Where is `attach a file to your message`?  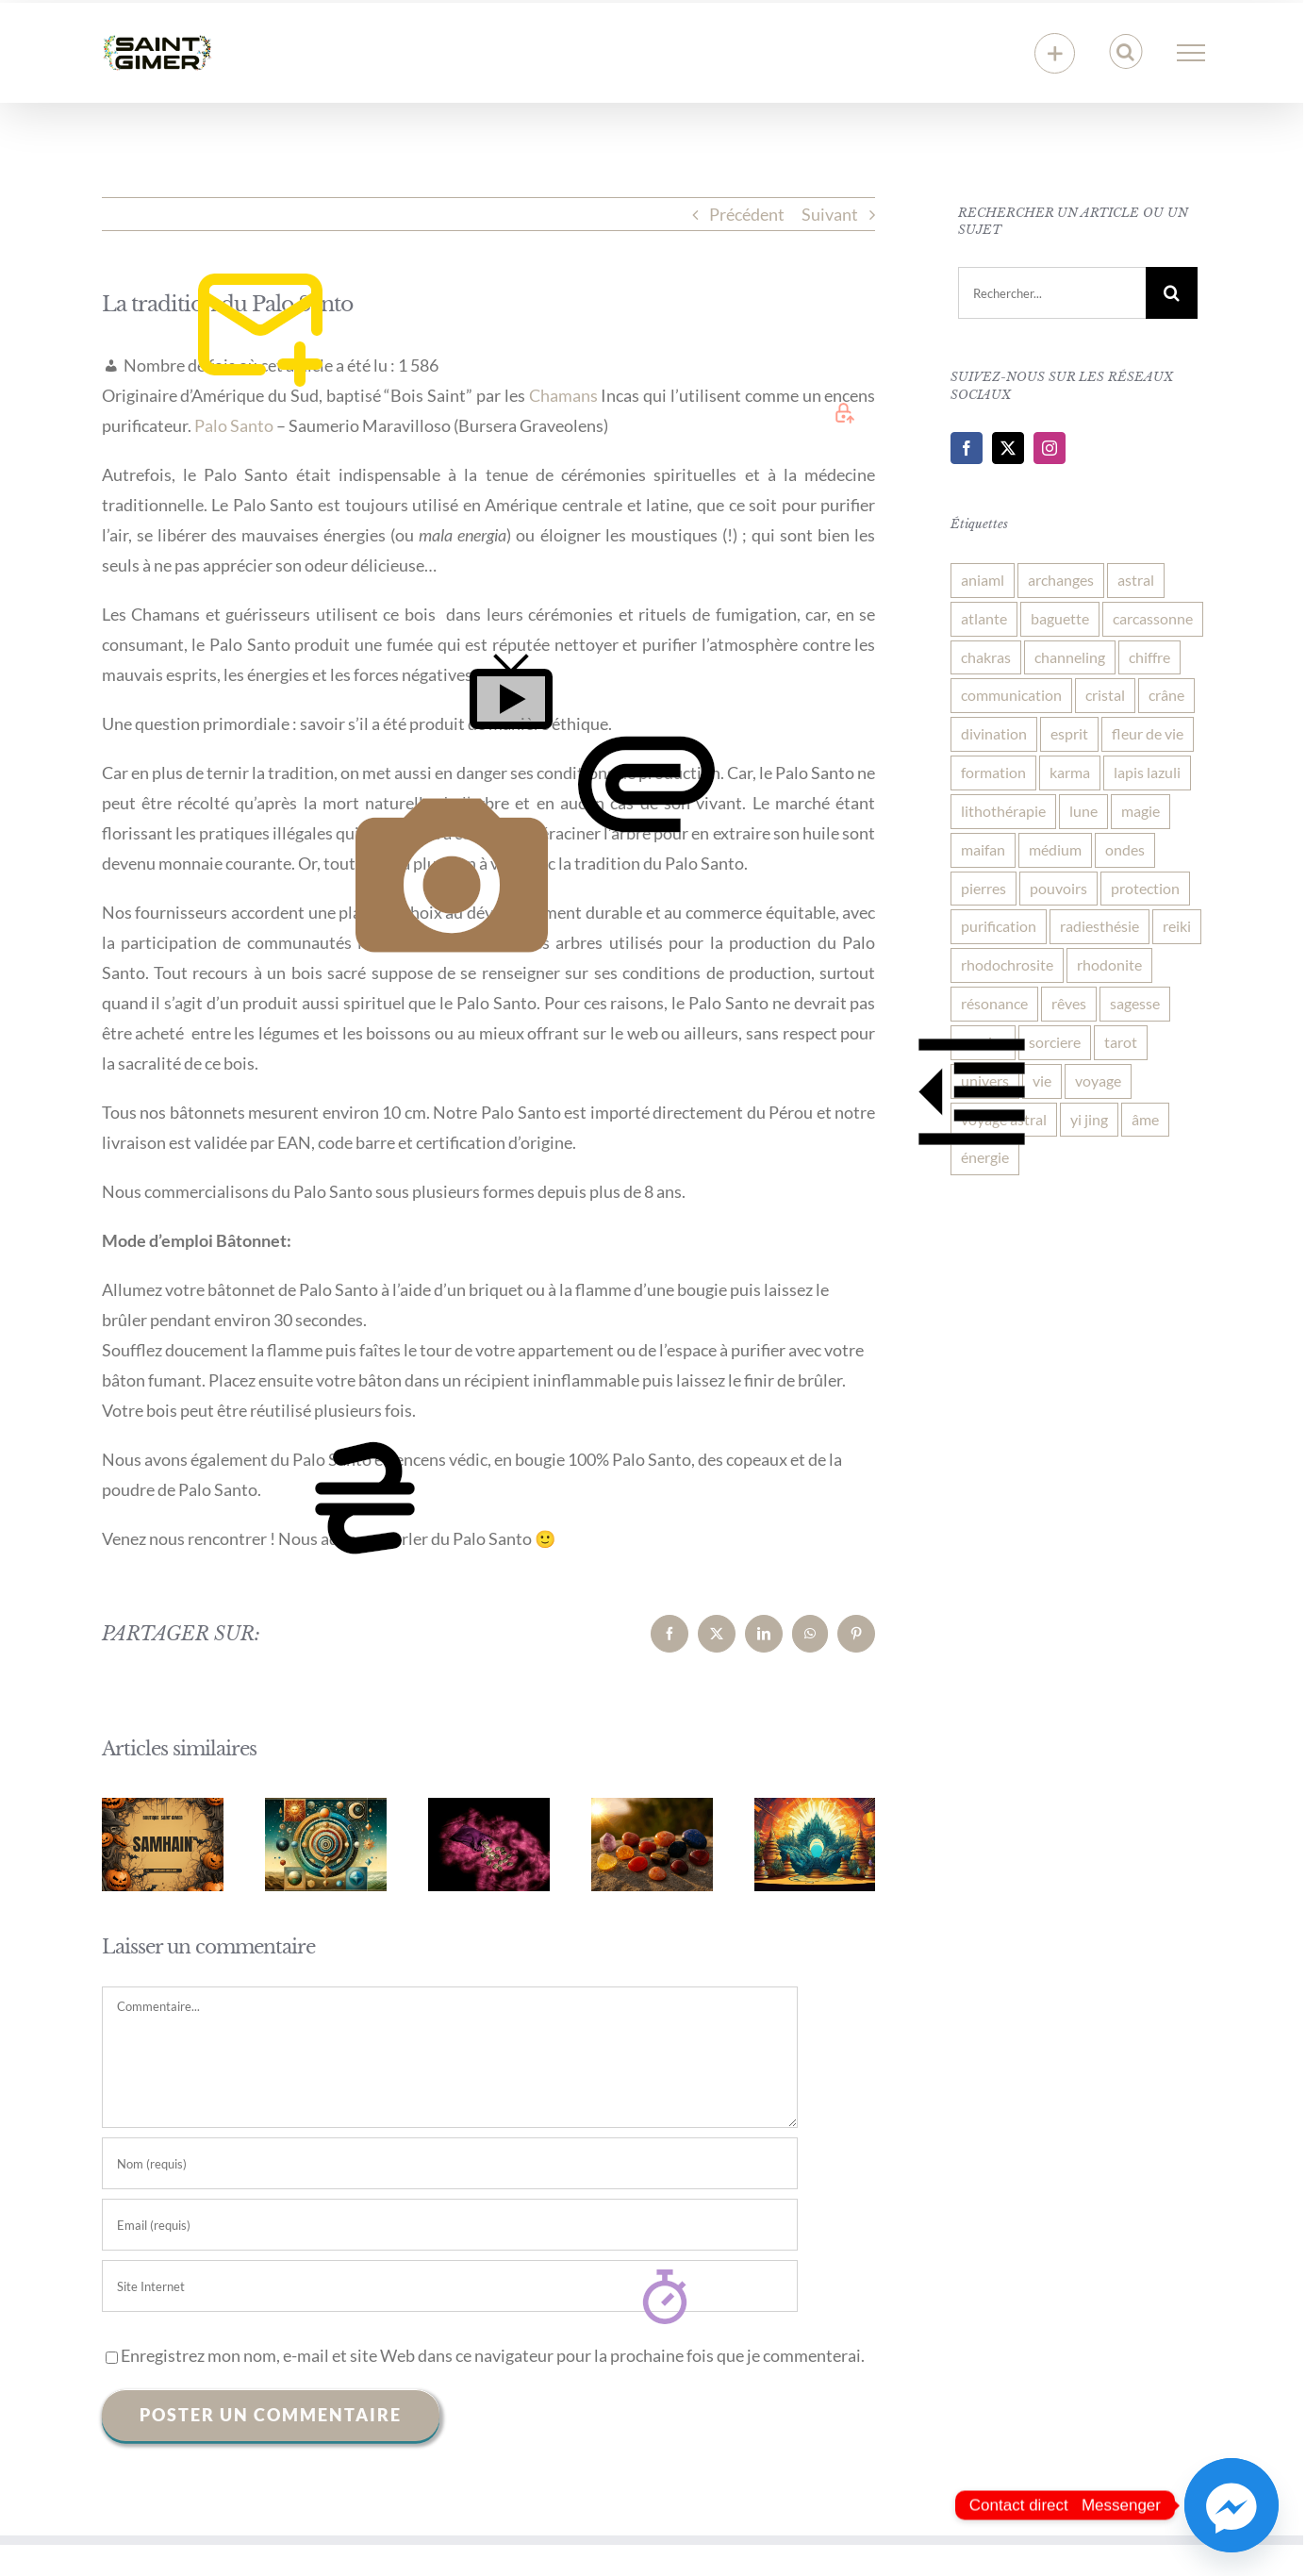 attach a file to your message is located at coordinates (646, 784).